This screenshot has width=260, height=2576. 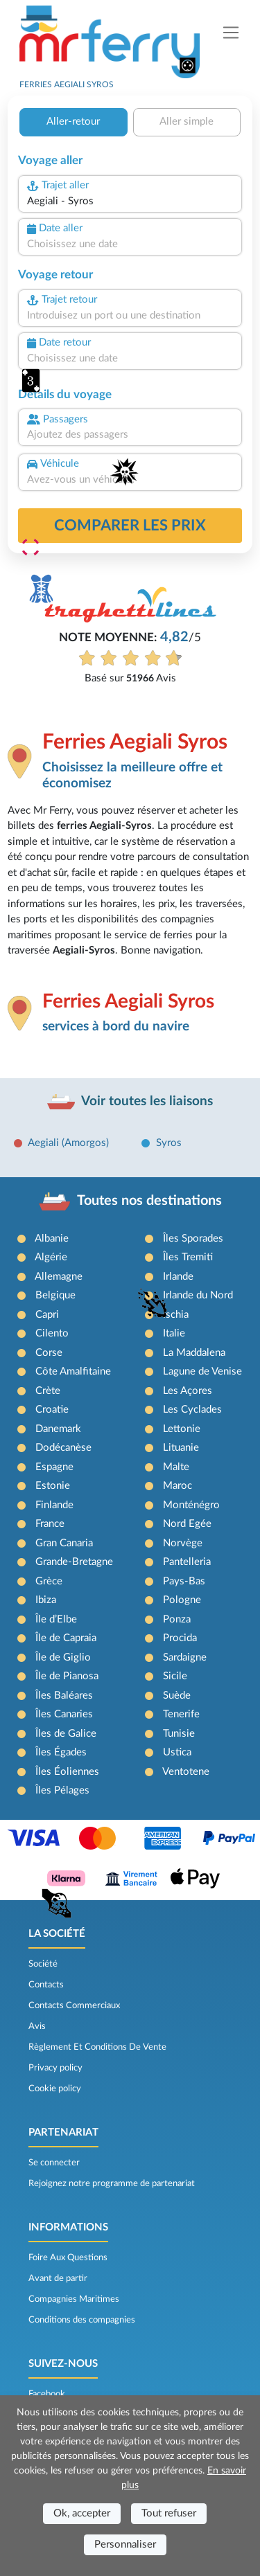 I want to click on select the three of spades card, so click(x=31, y=380).